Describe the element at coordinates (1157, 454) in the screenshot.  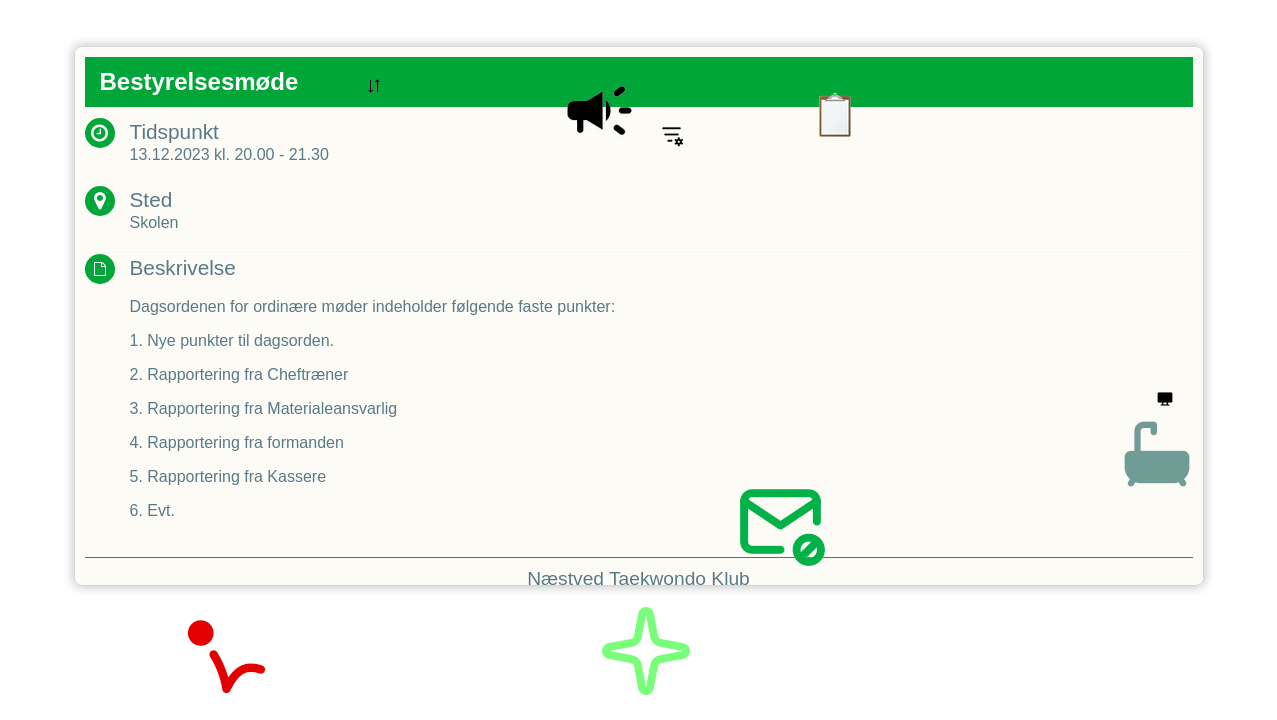
I see `indicates bathroom amenity available` at that location.